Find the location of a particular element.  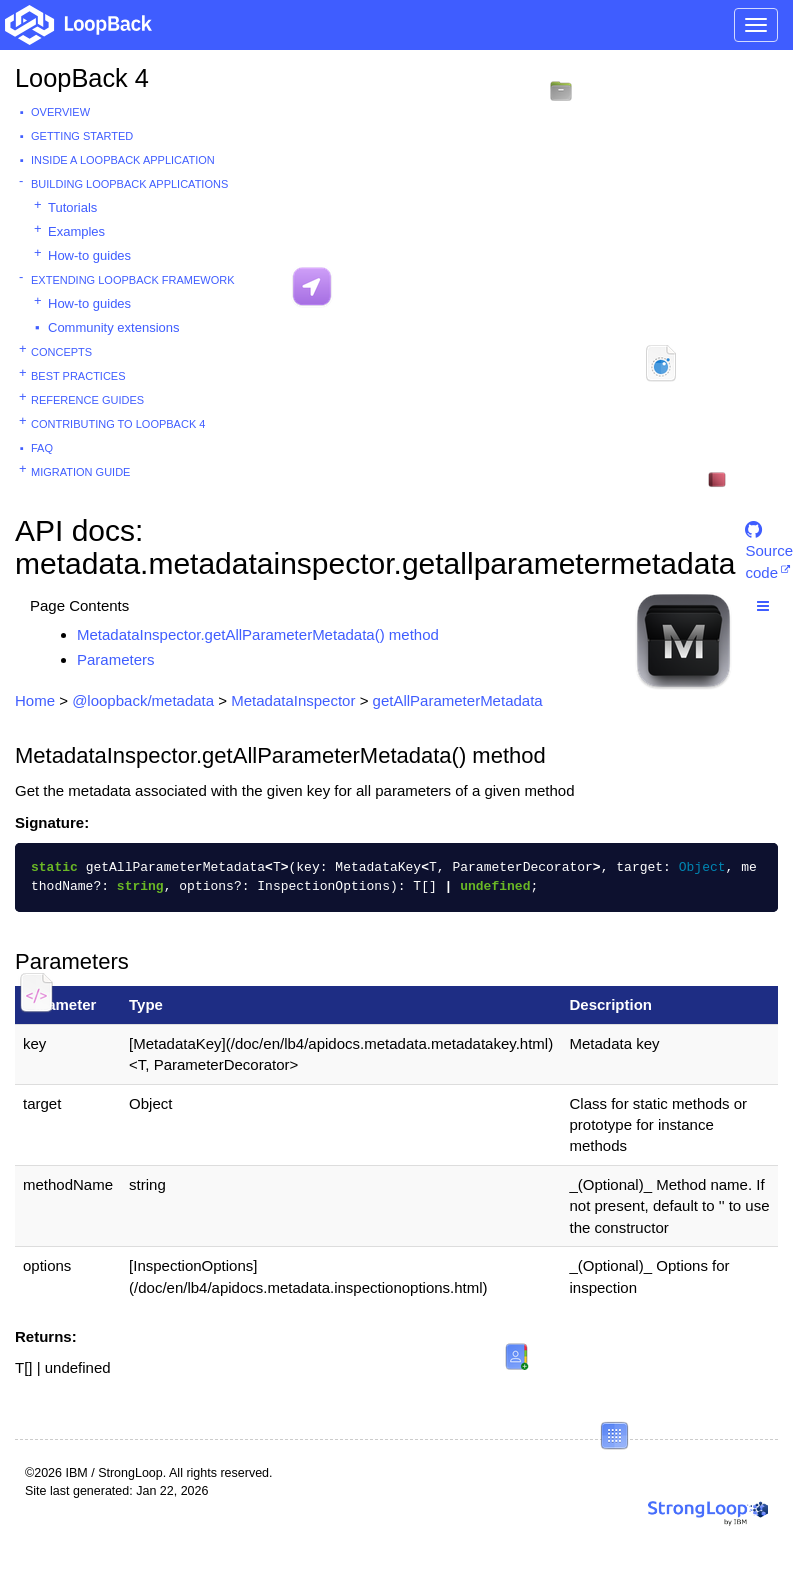

an XML or markup file is located at coordinates (36, 992).